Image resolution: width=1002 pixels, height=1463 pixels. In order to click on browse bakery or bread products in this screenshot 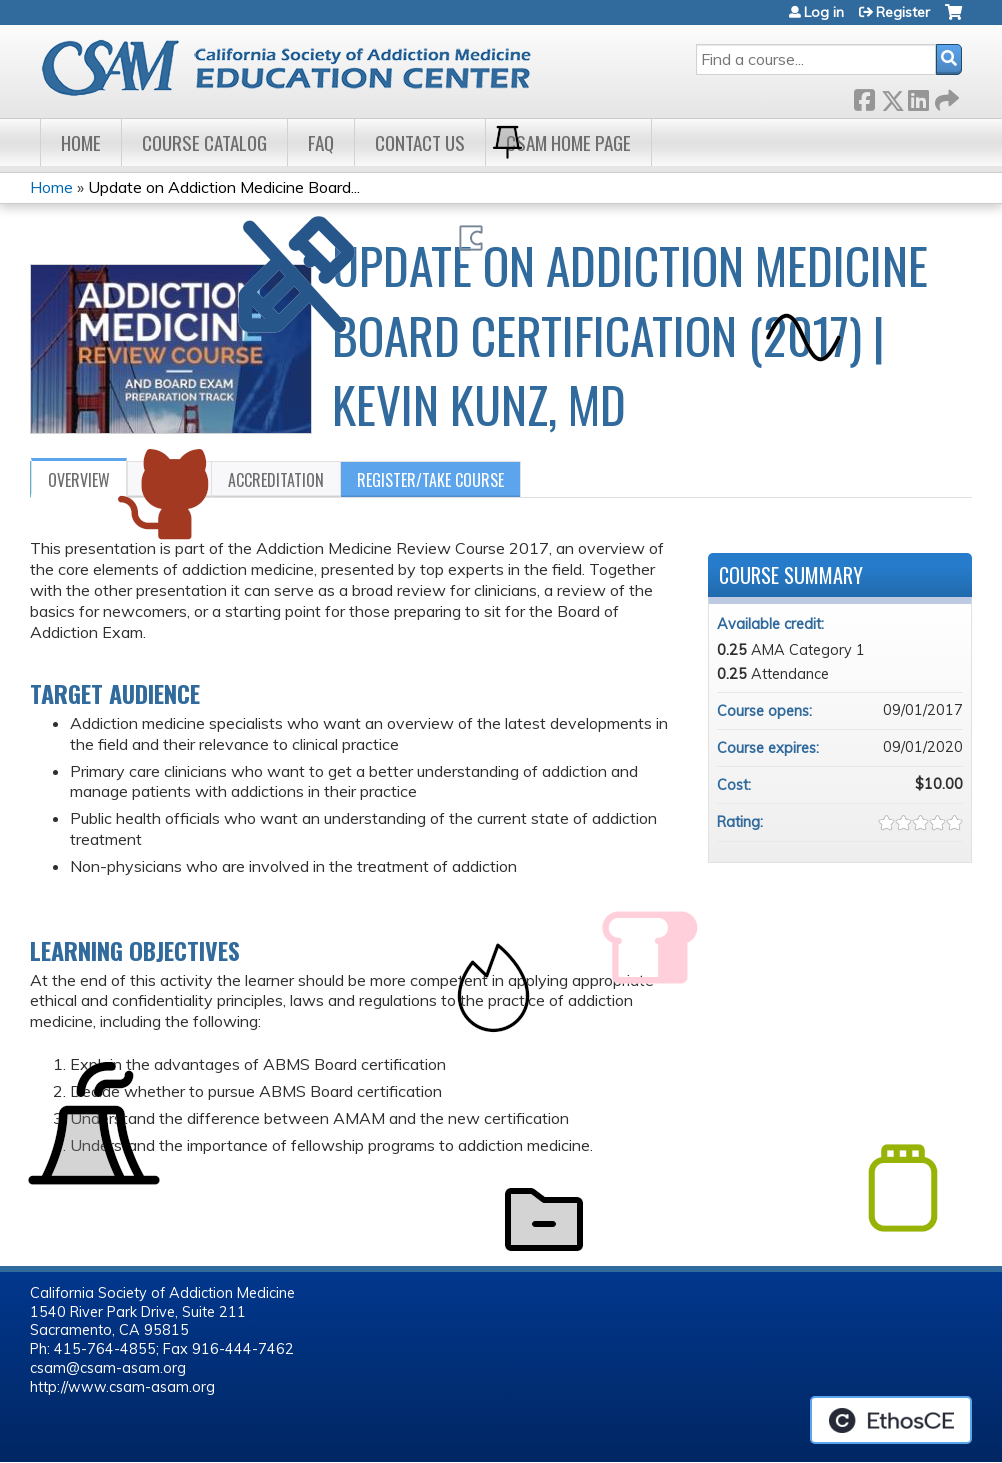, I will do `click(651, 947)`.